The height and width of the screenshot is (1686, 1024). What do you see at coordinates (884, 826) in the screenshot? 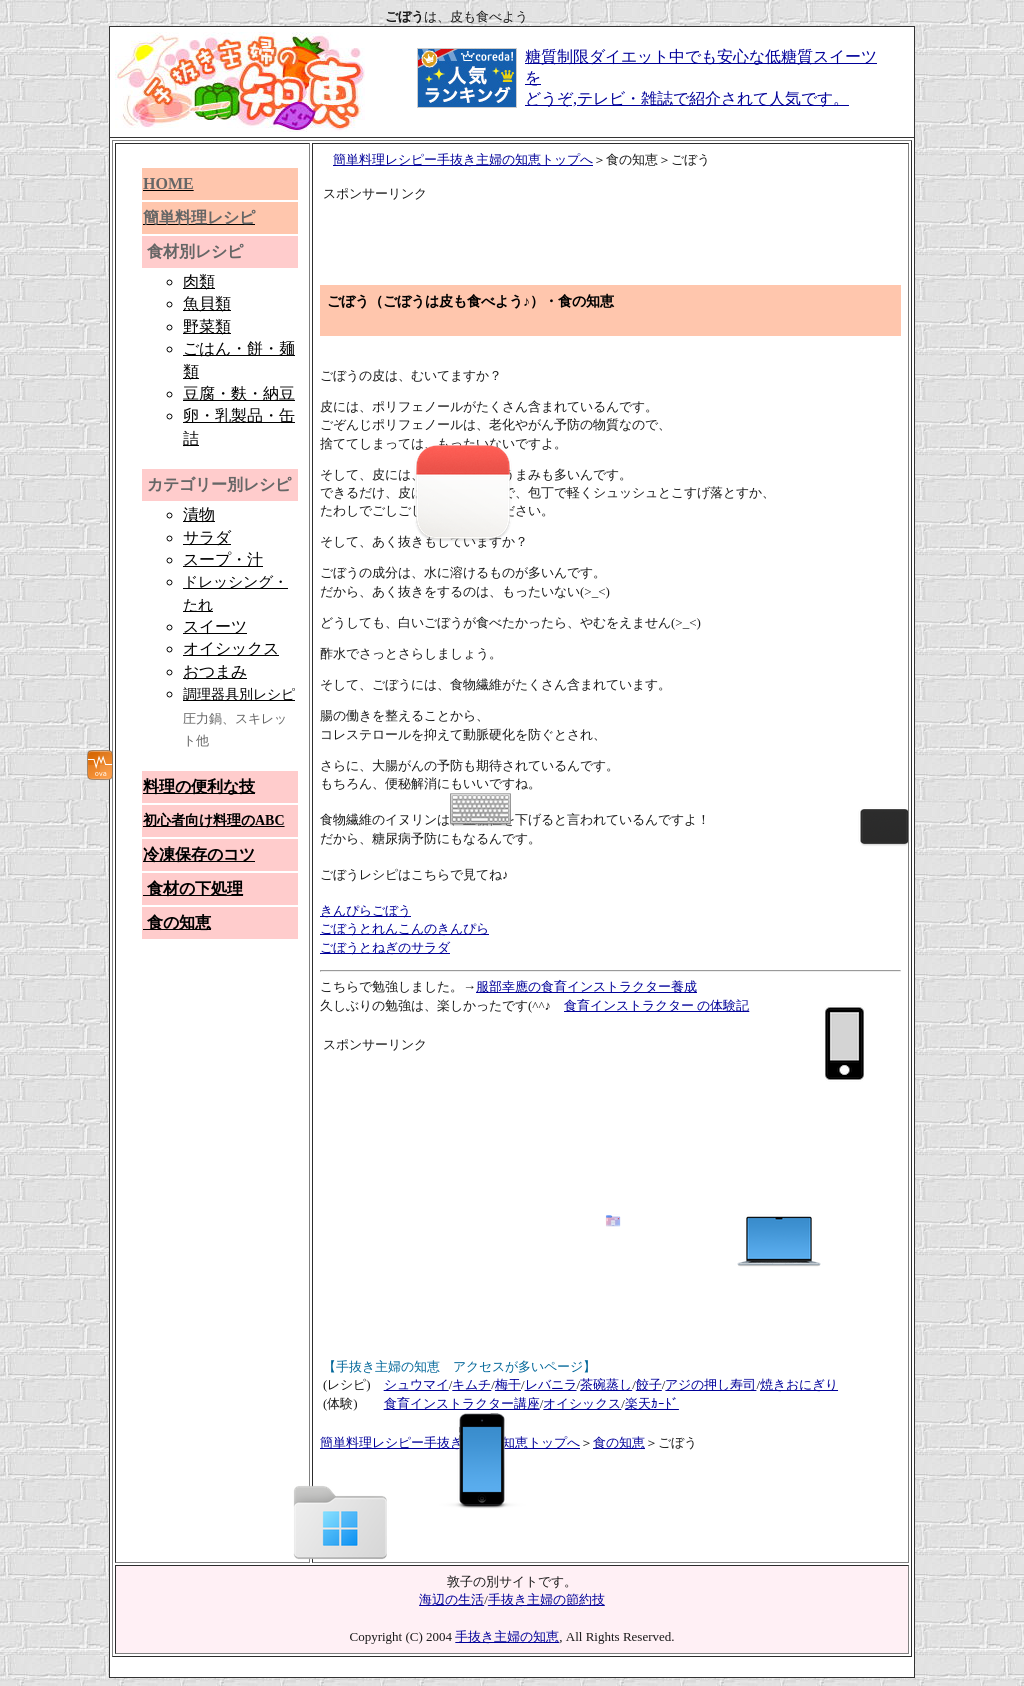
I see `magic trackpad connected via bluetooth` at bounding box center [884, 826].